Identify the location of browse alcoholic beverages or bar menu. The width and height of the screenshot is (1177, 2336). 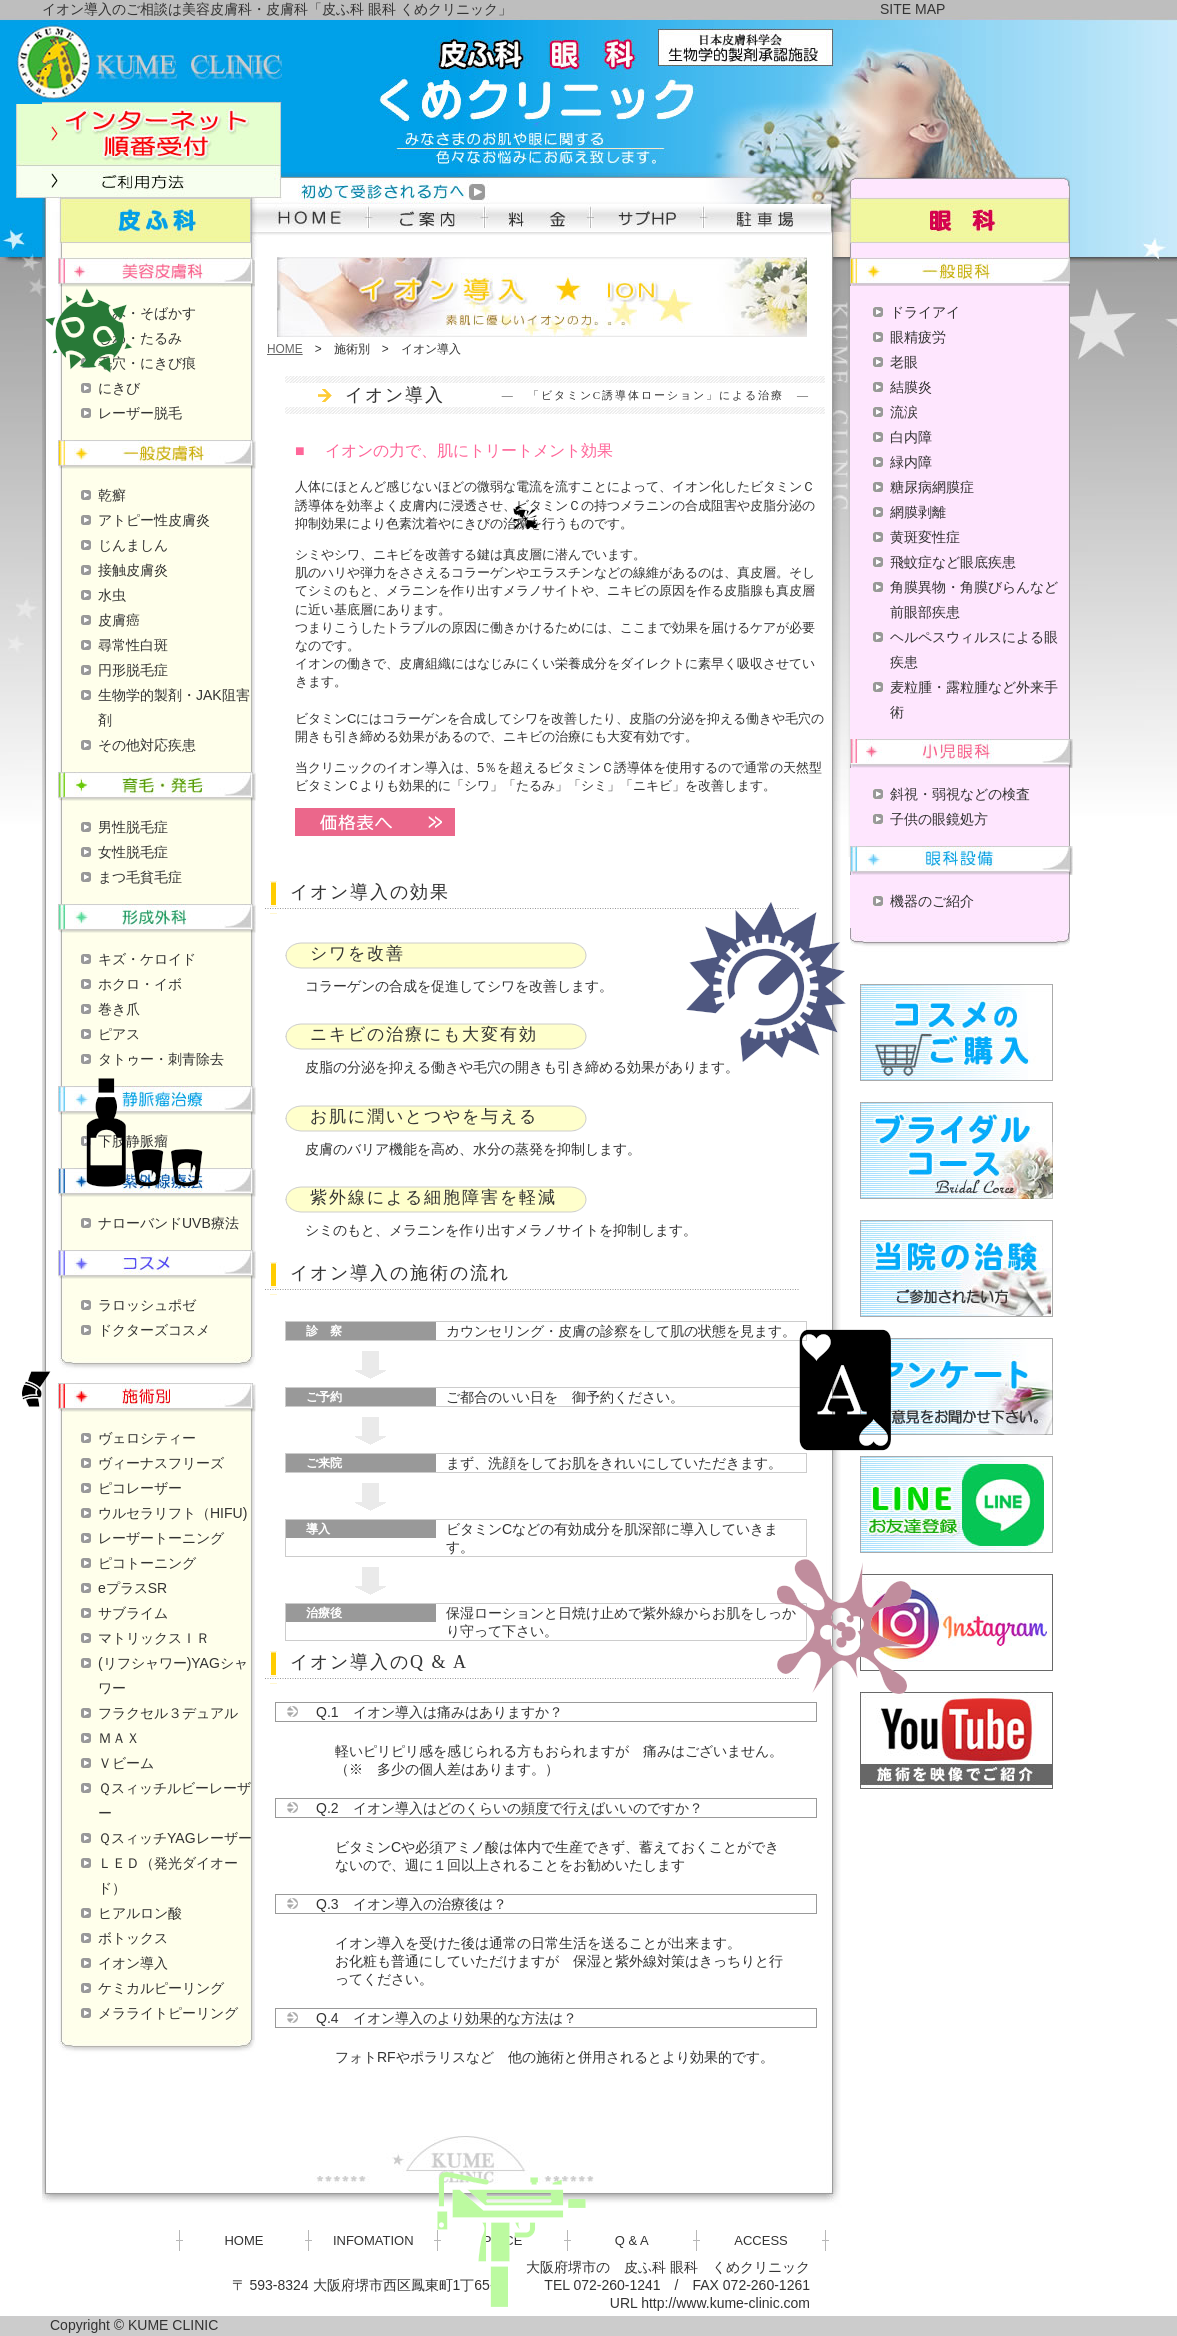
(144, 1132).